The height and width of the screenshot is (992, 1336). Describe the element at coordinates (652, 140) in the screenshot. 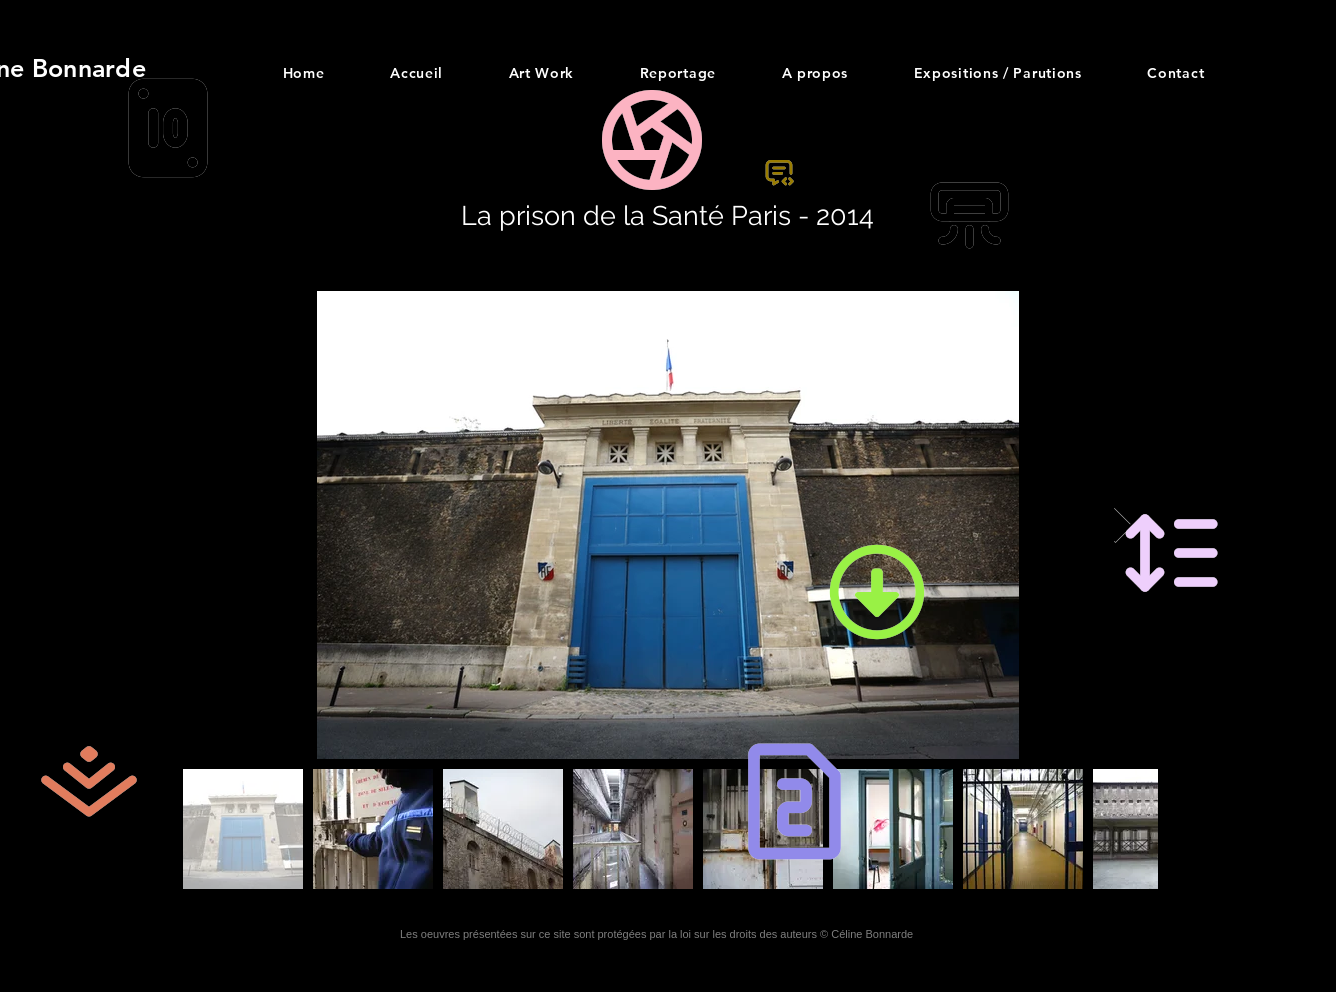

I see `adjust camera aperture settings` at that location.